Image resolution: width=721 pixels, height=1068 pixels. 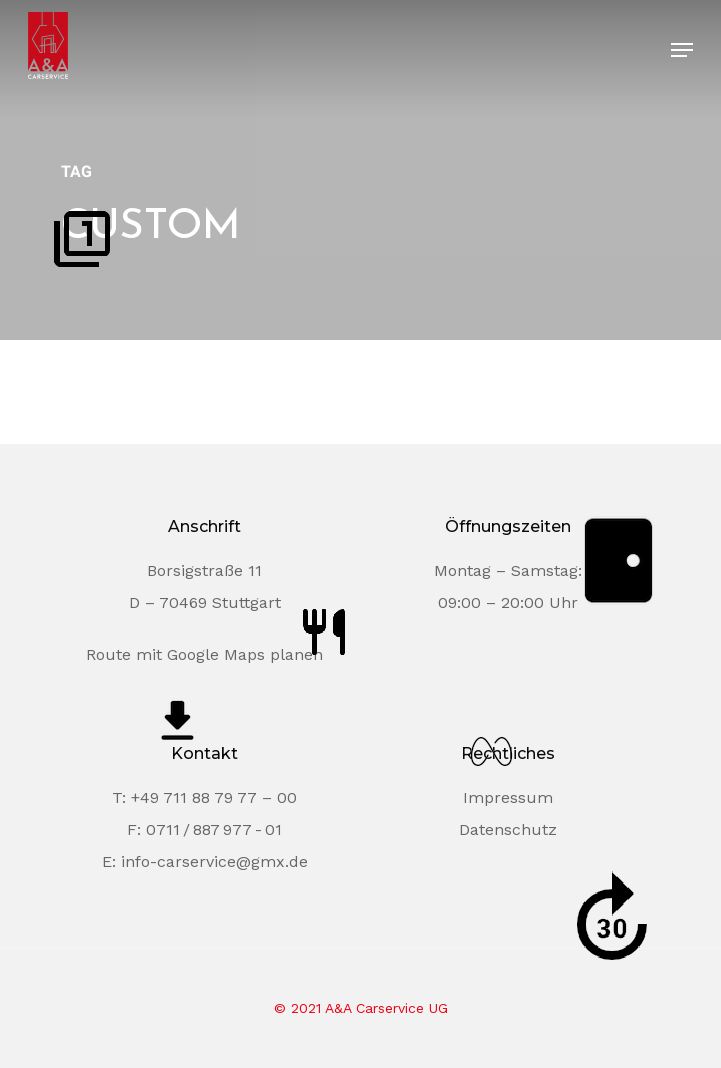 I want to click on find nearby restaurants, so click(x=324, y=632).